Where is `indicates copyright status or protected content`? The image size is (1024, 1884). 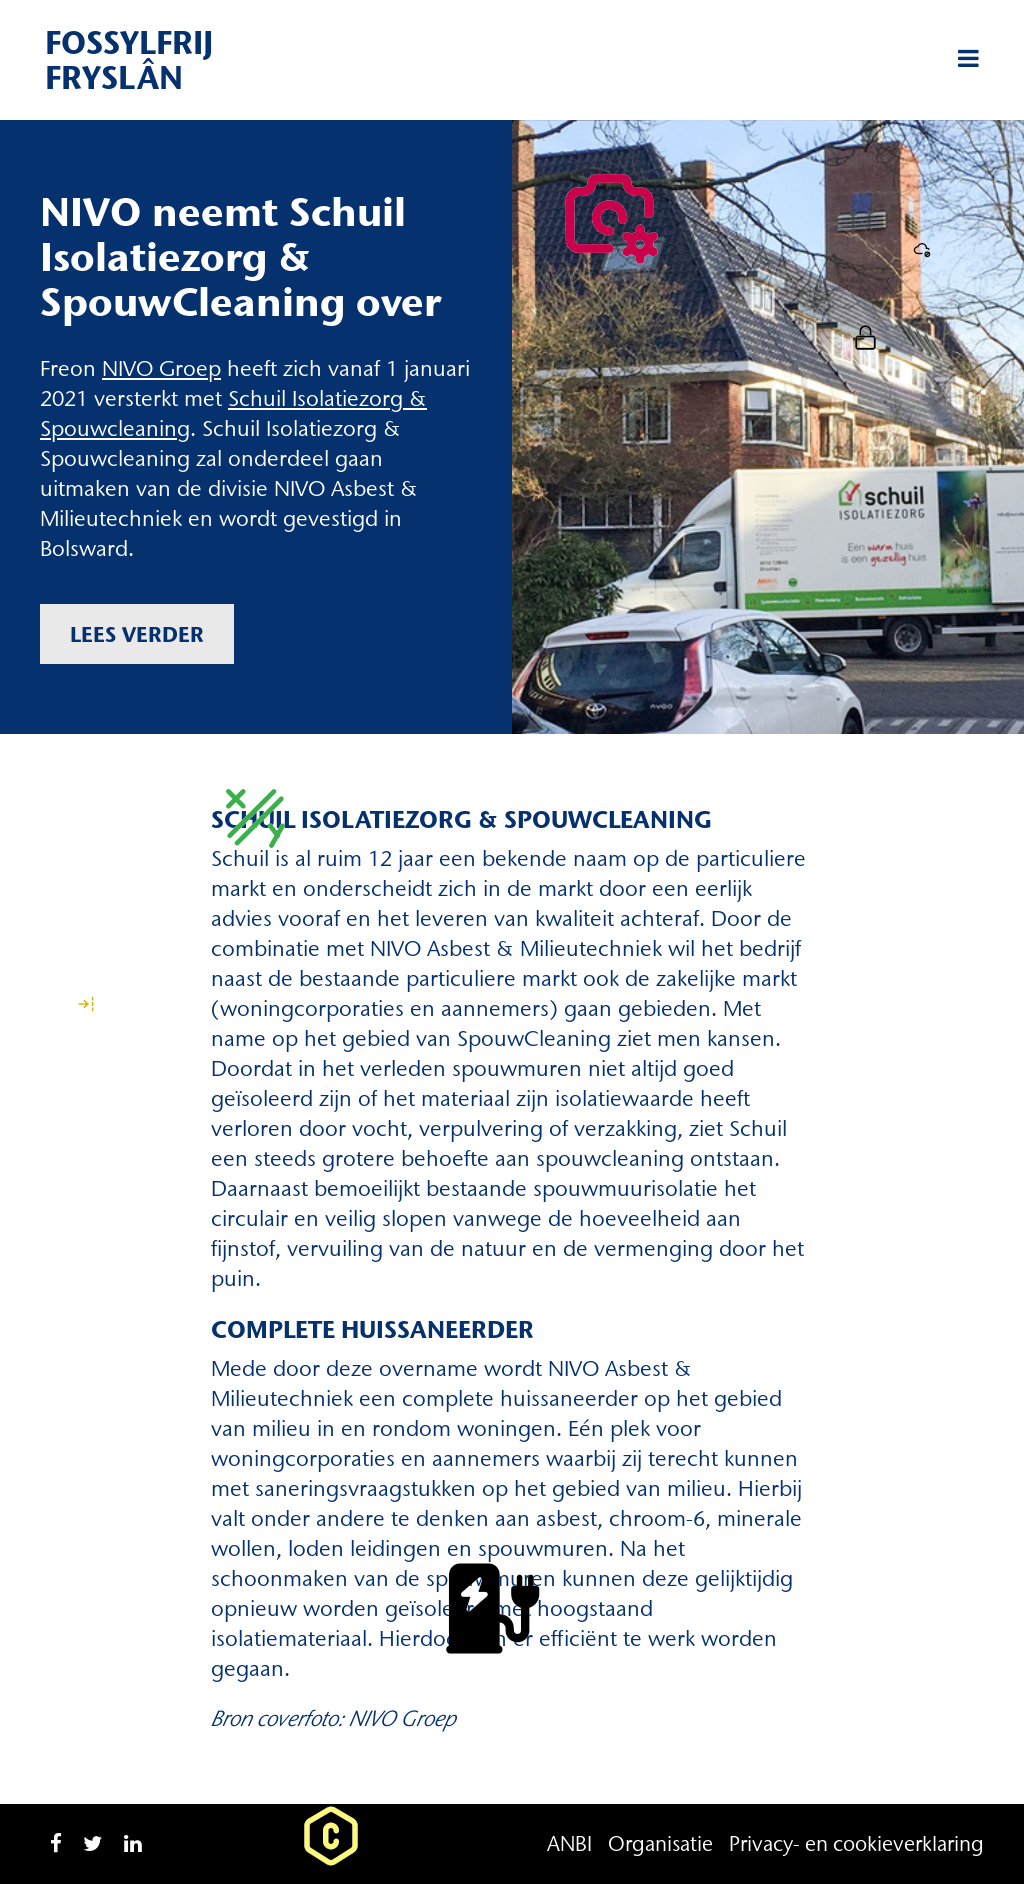 indicates copyright status or protected content is located at coordinates (331, 1836).